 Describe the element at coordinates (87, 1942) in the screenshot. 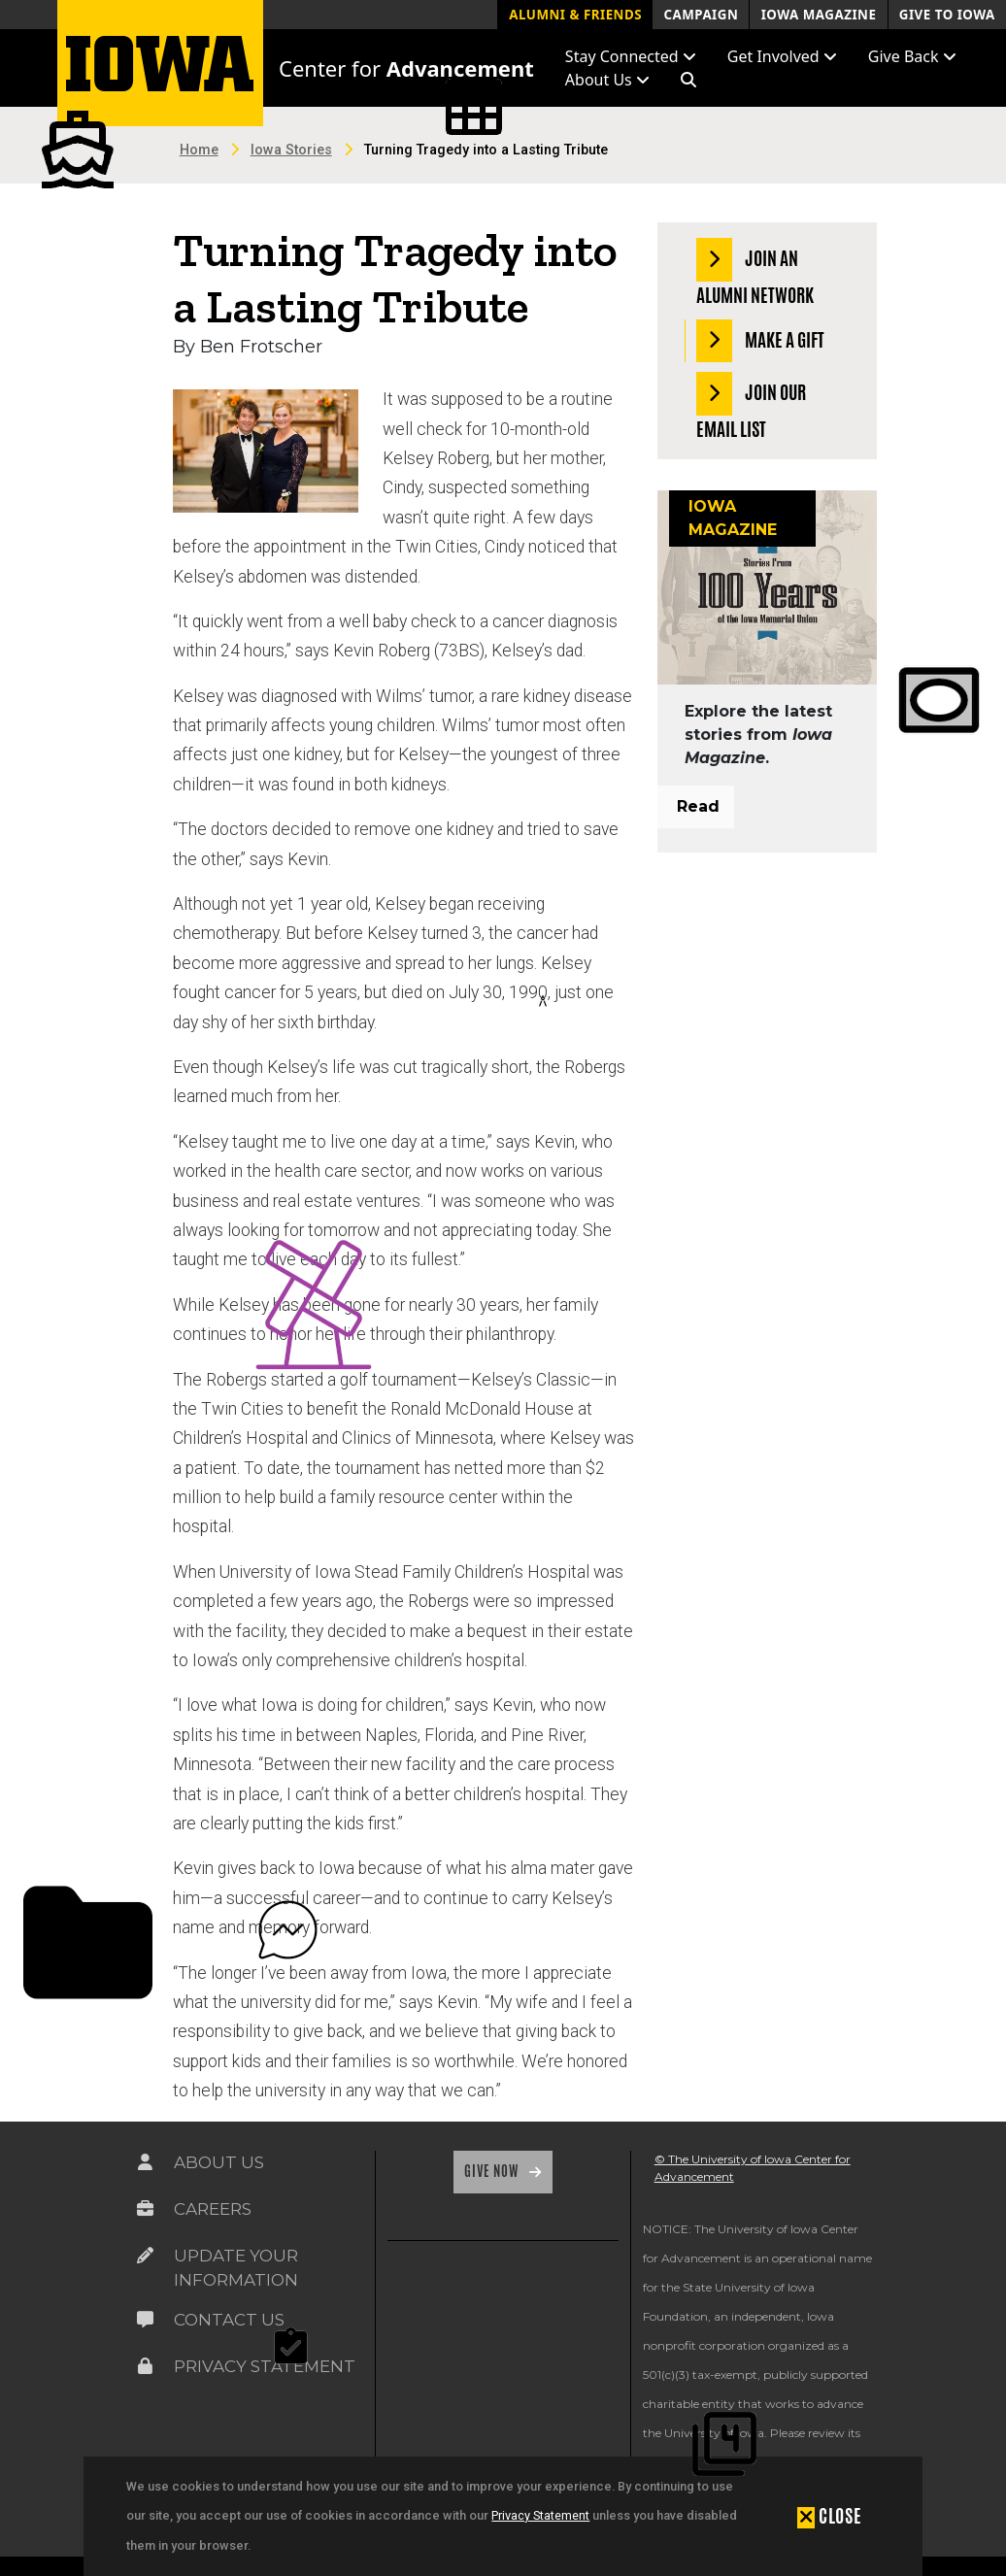

I see `open folder or directory` at that location.